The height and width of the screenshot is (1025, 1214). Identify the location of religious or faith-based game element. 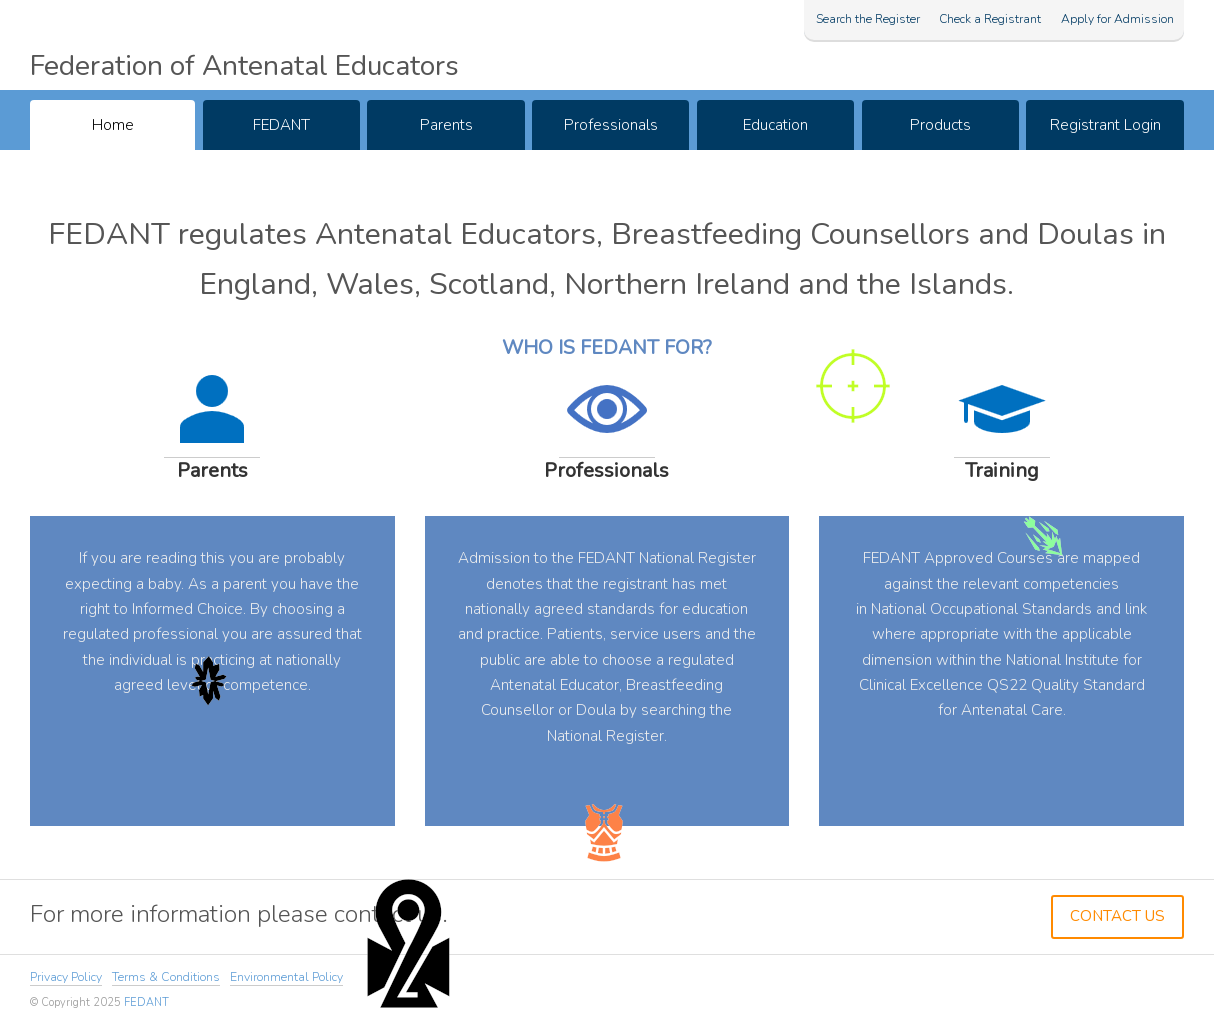
(408, 943).